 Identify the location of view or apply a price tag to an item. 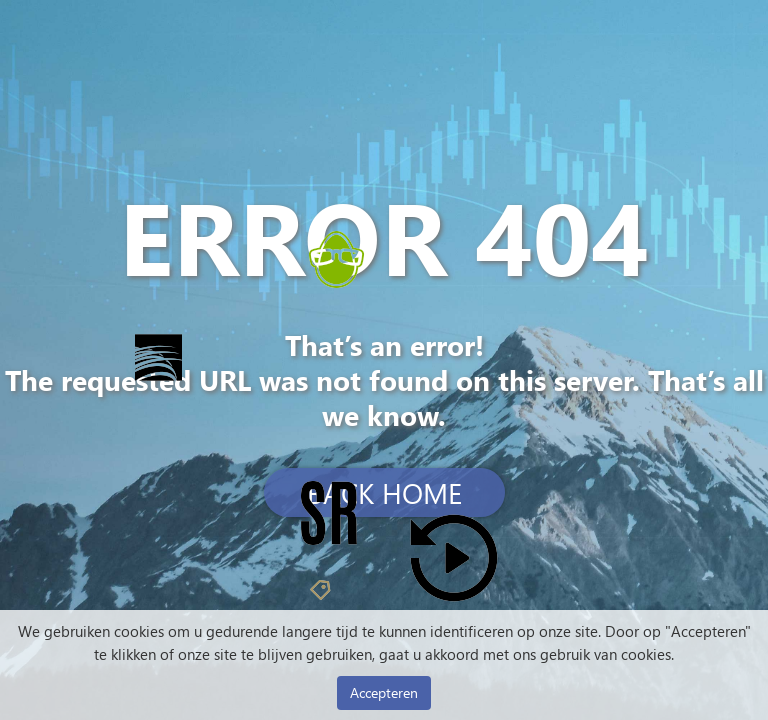
(320, 589).